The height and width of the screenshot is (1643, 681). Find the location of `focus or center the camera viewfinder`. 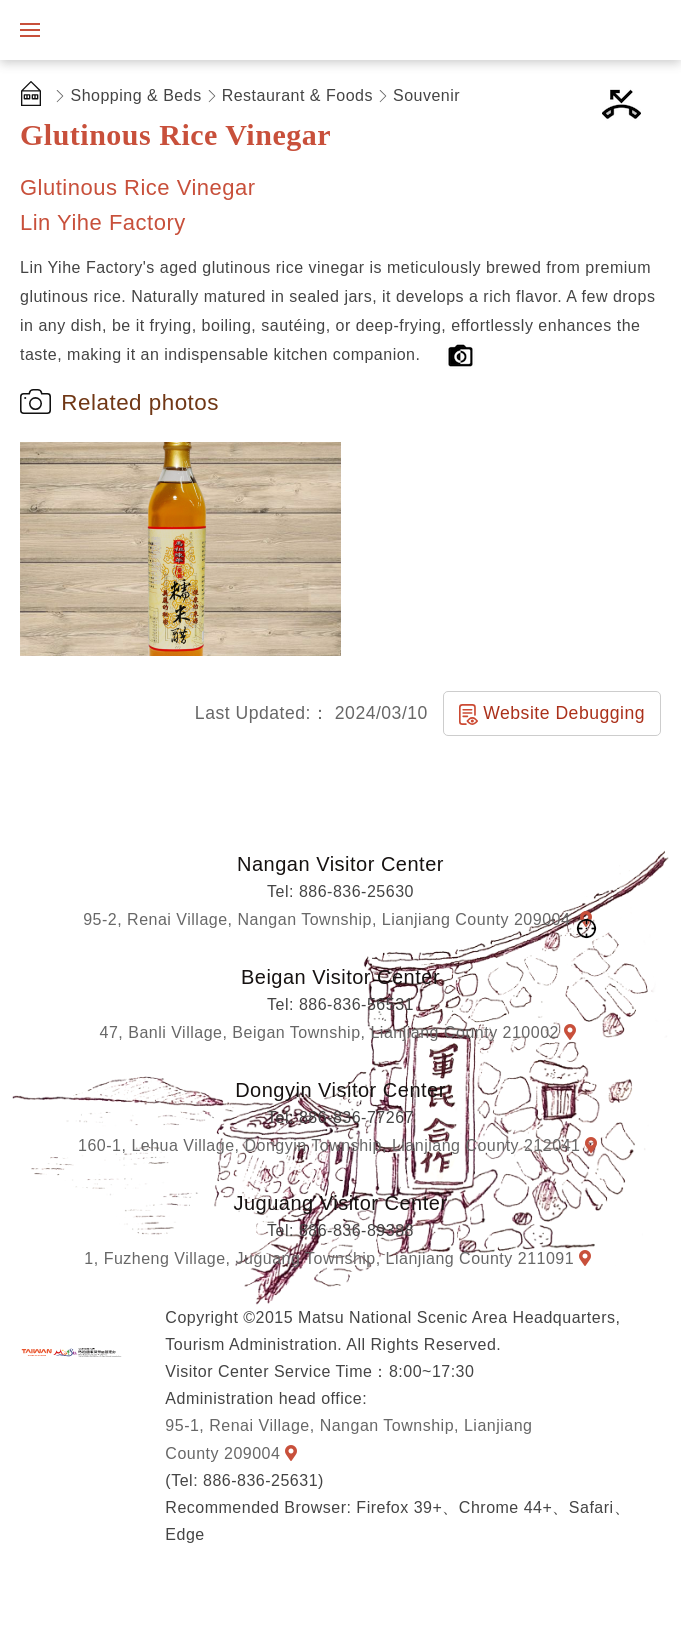

focus or center the camera viewfinder is located at coordinates (586, 928).